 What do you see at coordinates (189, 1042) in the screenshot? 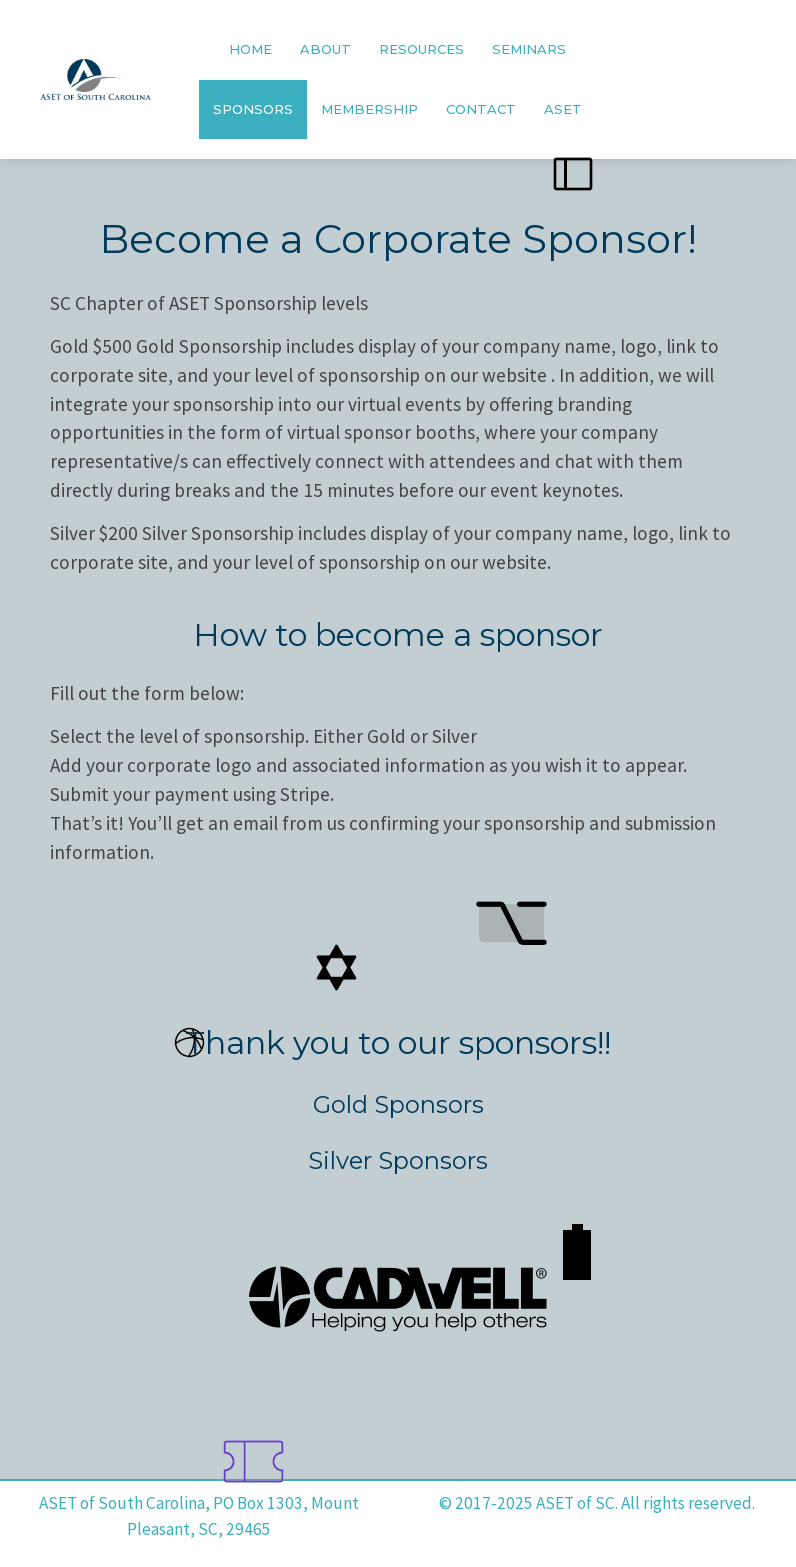
I see `access games or entertainment section` at bounding box center [189, 1042].